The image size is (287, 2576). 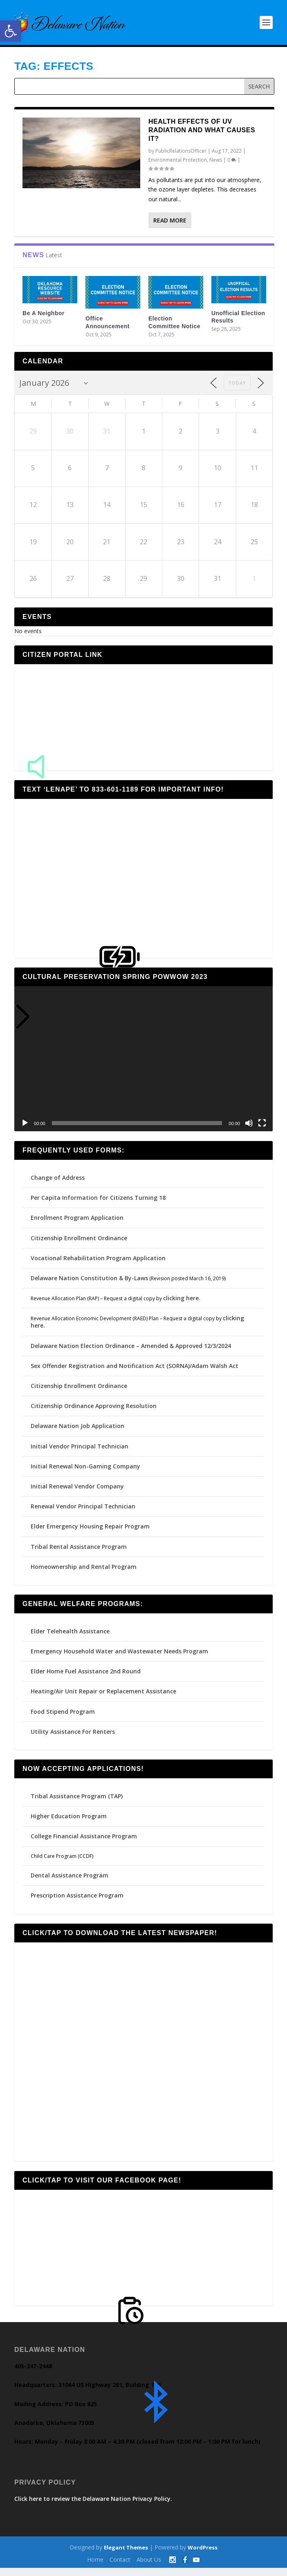 What do you see at coordinates (36, 767) in the screenshot?
I see `mute audio or sound` at bounding box center [36, 767].